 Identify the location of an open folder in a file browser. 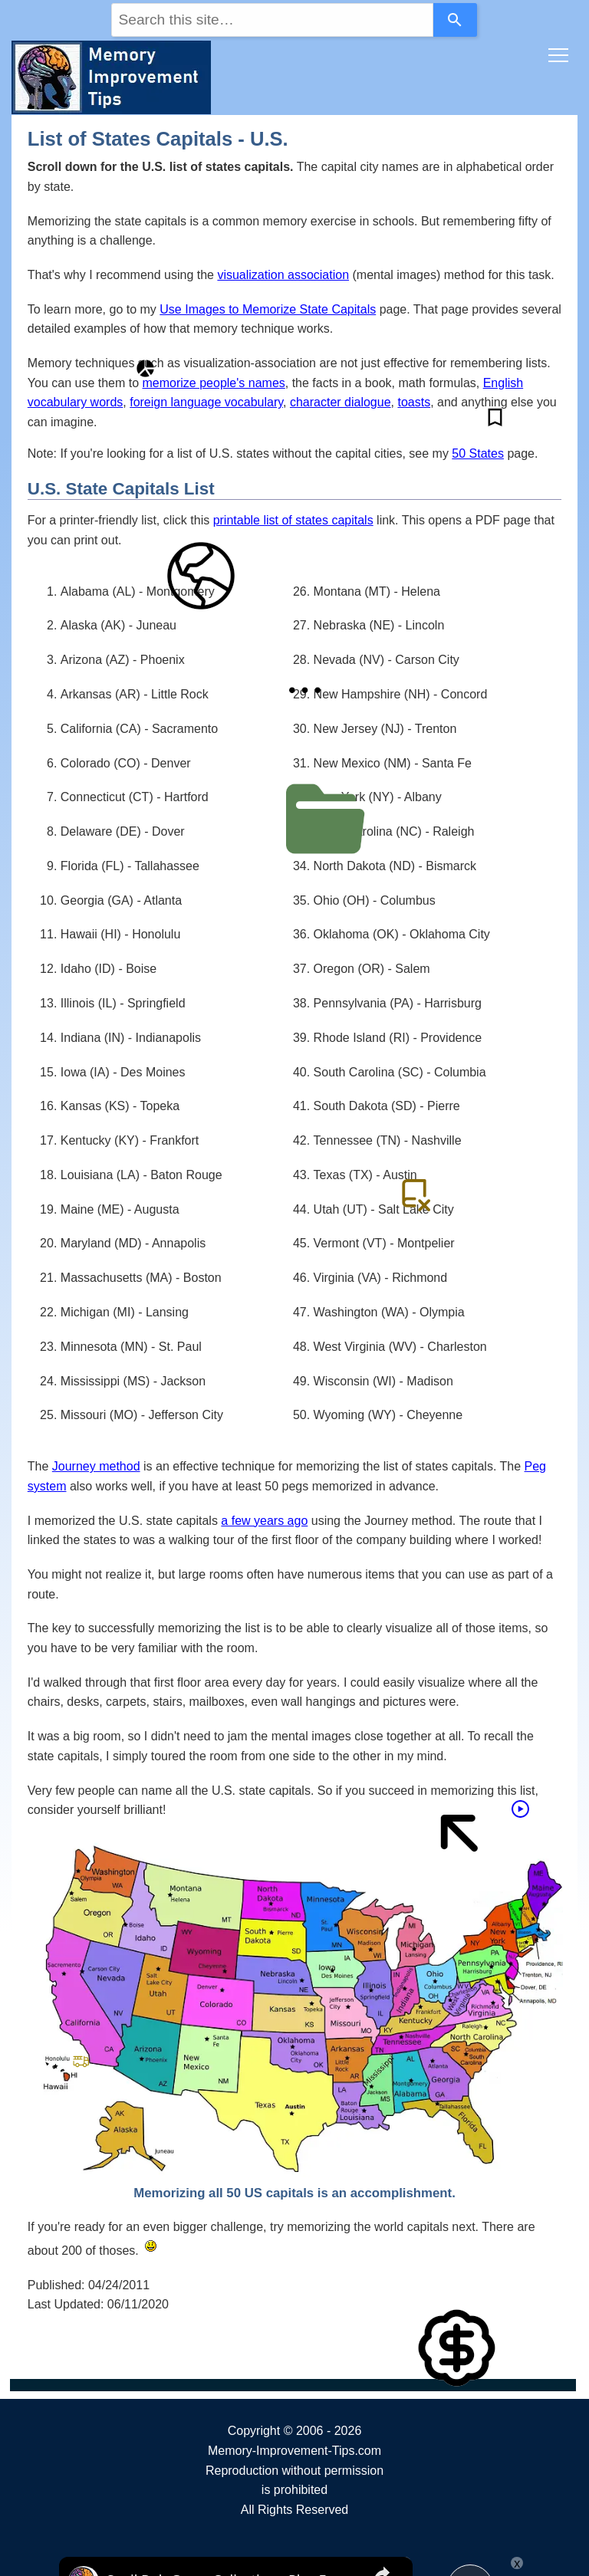
(326, 819).